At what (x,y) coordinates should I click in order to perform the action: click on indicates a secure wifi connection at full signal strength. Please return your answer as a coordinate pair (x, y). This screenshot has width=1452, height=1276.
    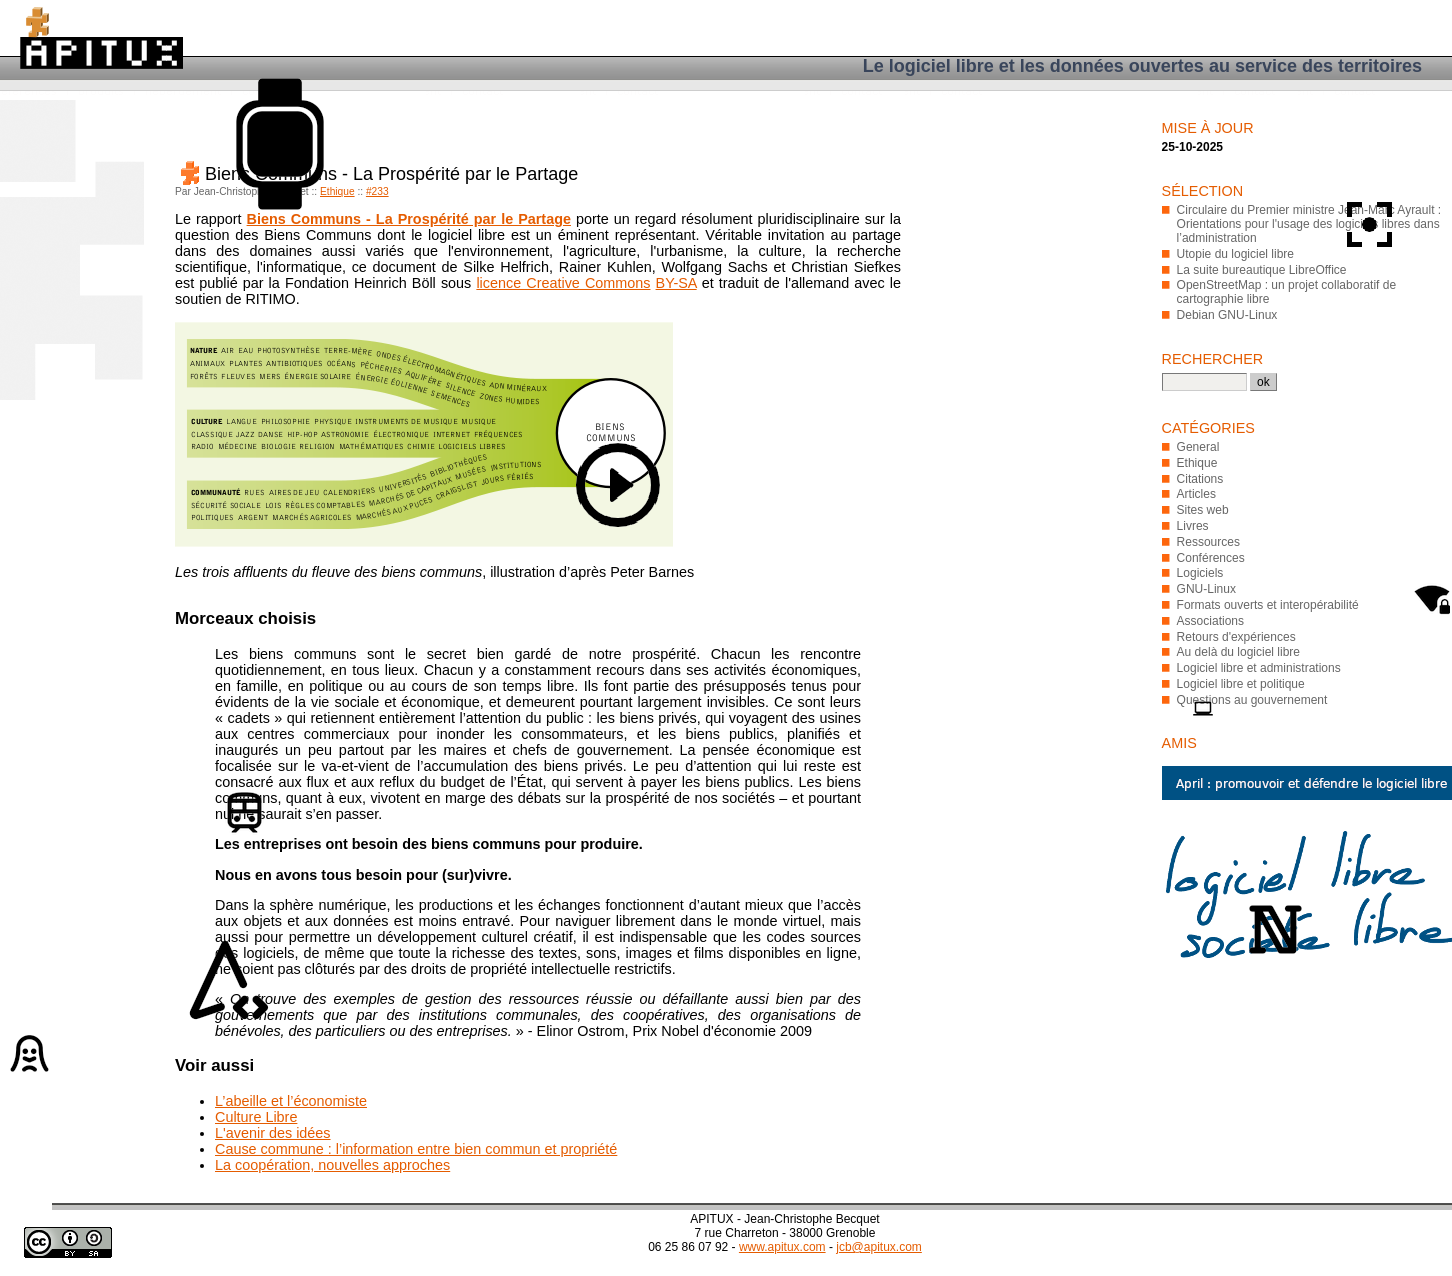
    Looking at the image, I should click on (1432, 599).